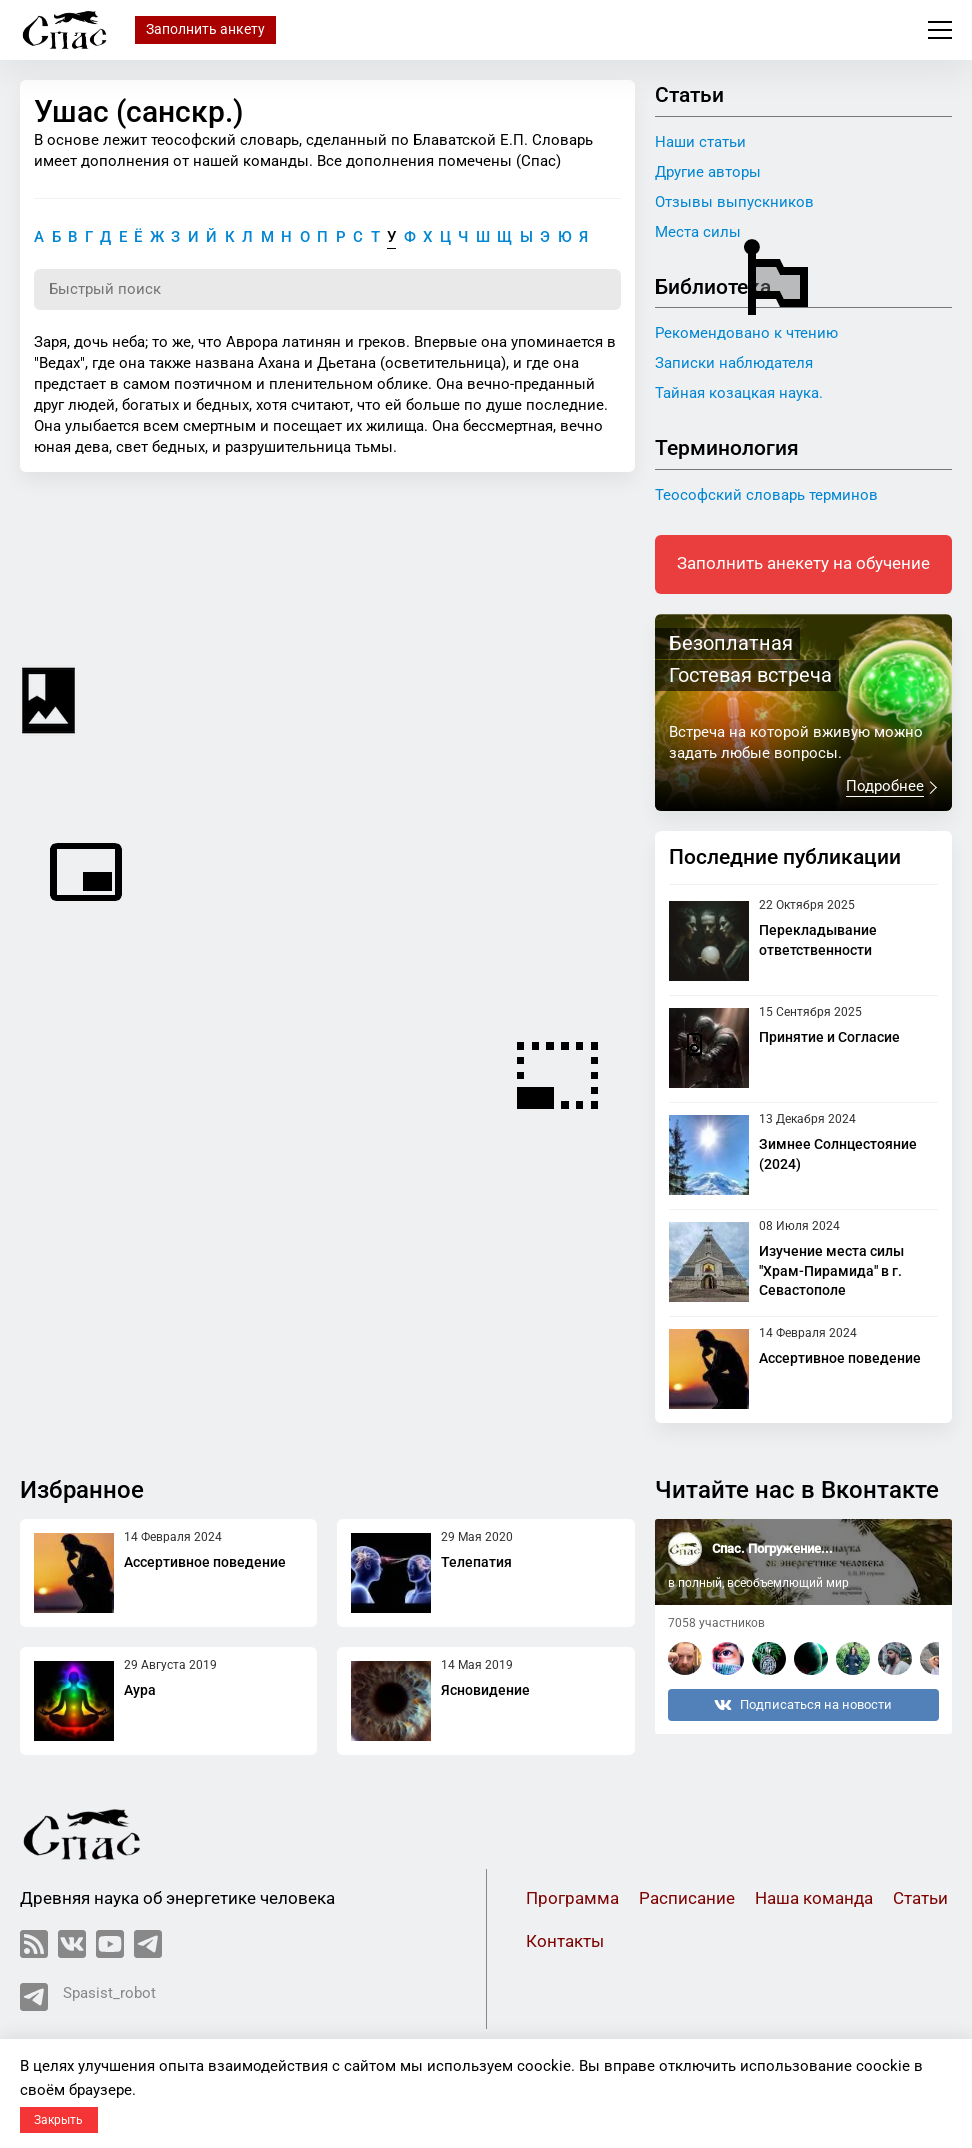 The image size is (972, 2148). I want to click on adjust speaker or audio output settings, so click(694, 1044).